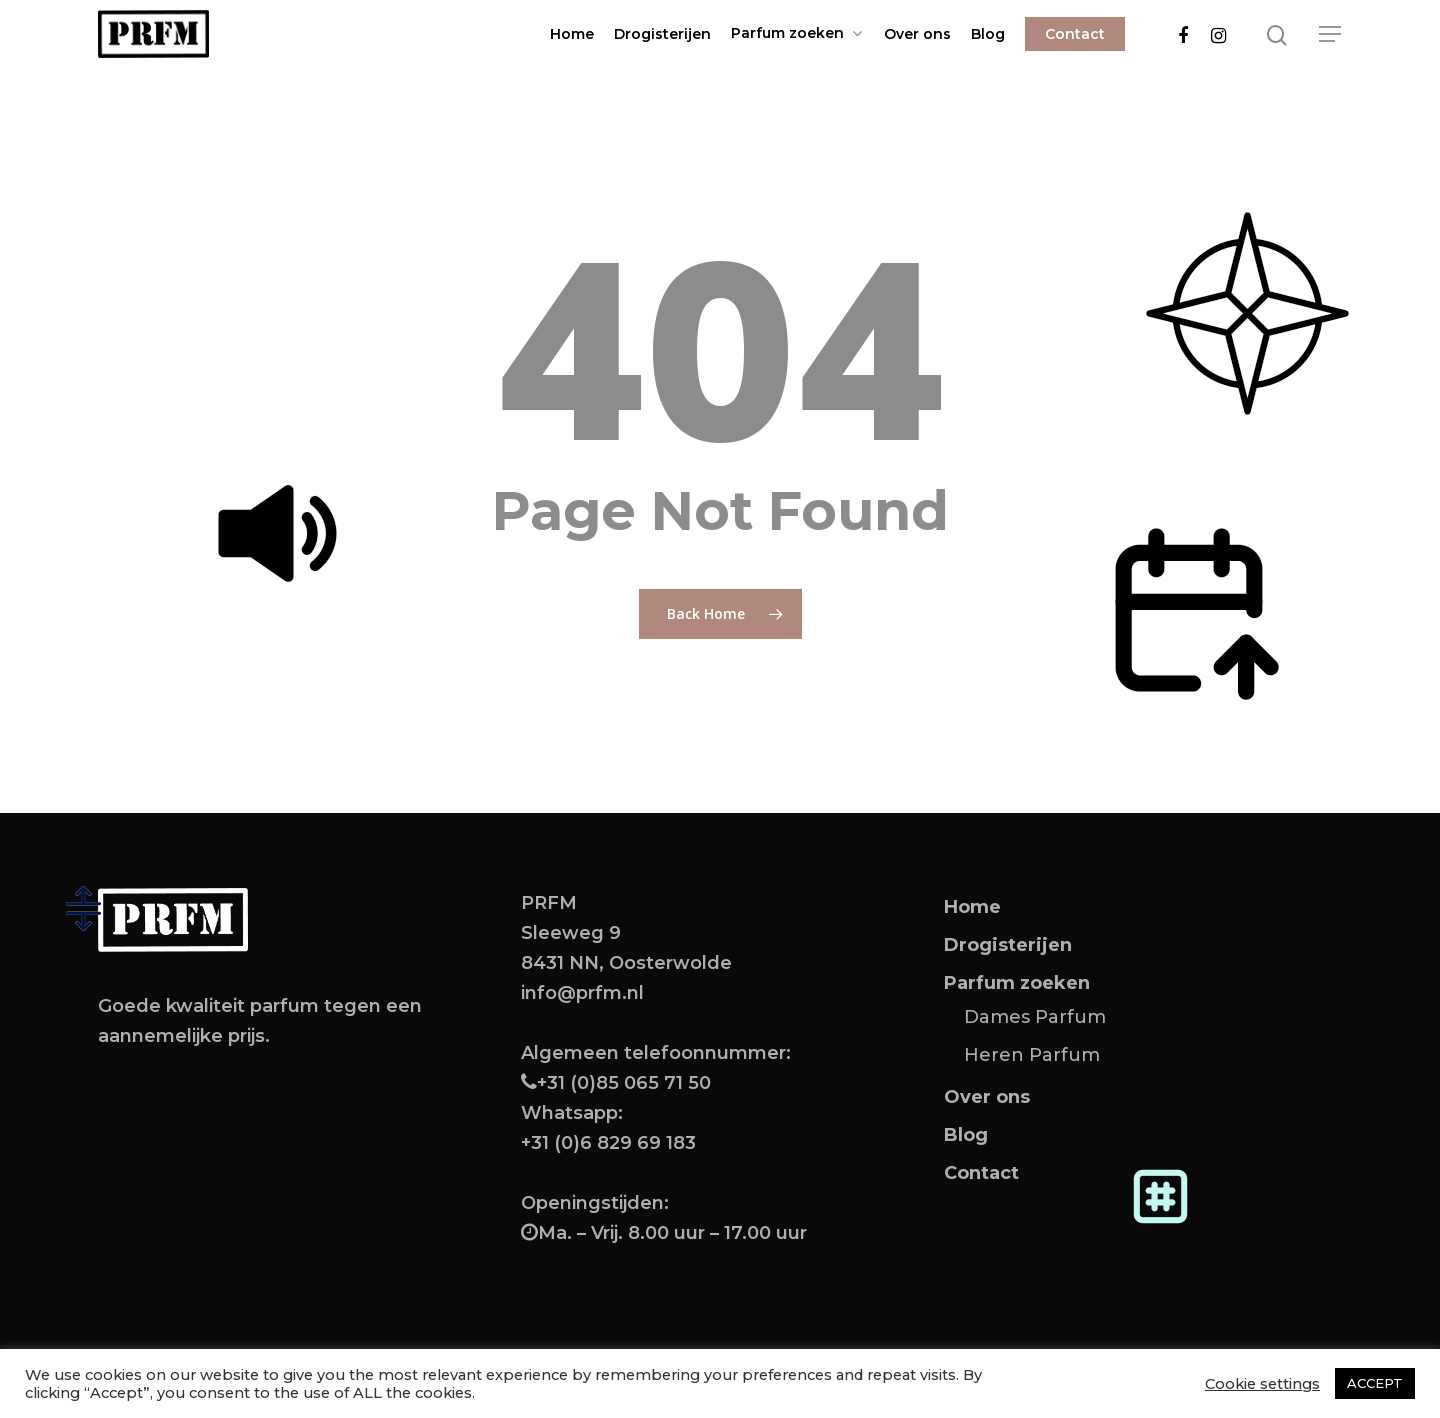 The width and height of the screenshot is (1440, 1418). What do you see at coordinates (1247, 313) in the screenshot?
I see `access navigation or directional features` at bounding box center [1247, 313].